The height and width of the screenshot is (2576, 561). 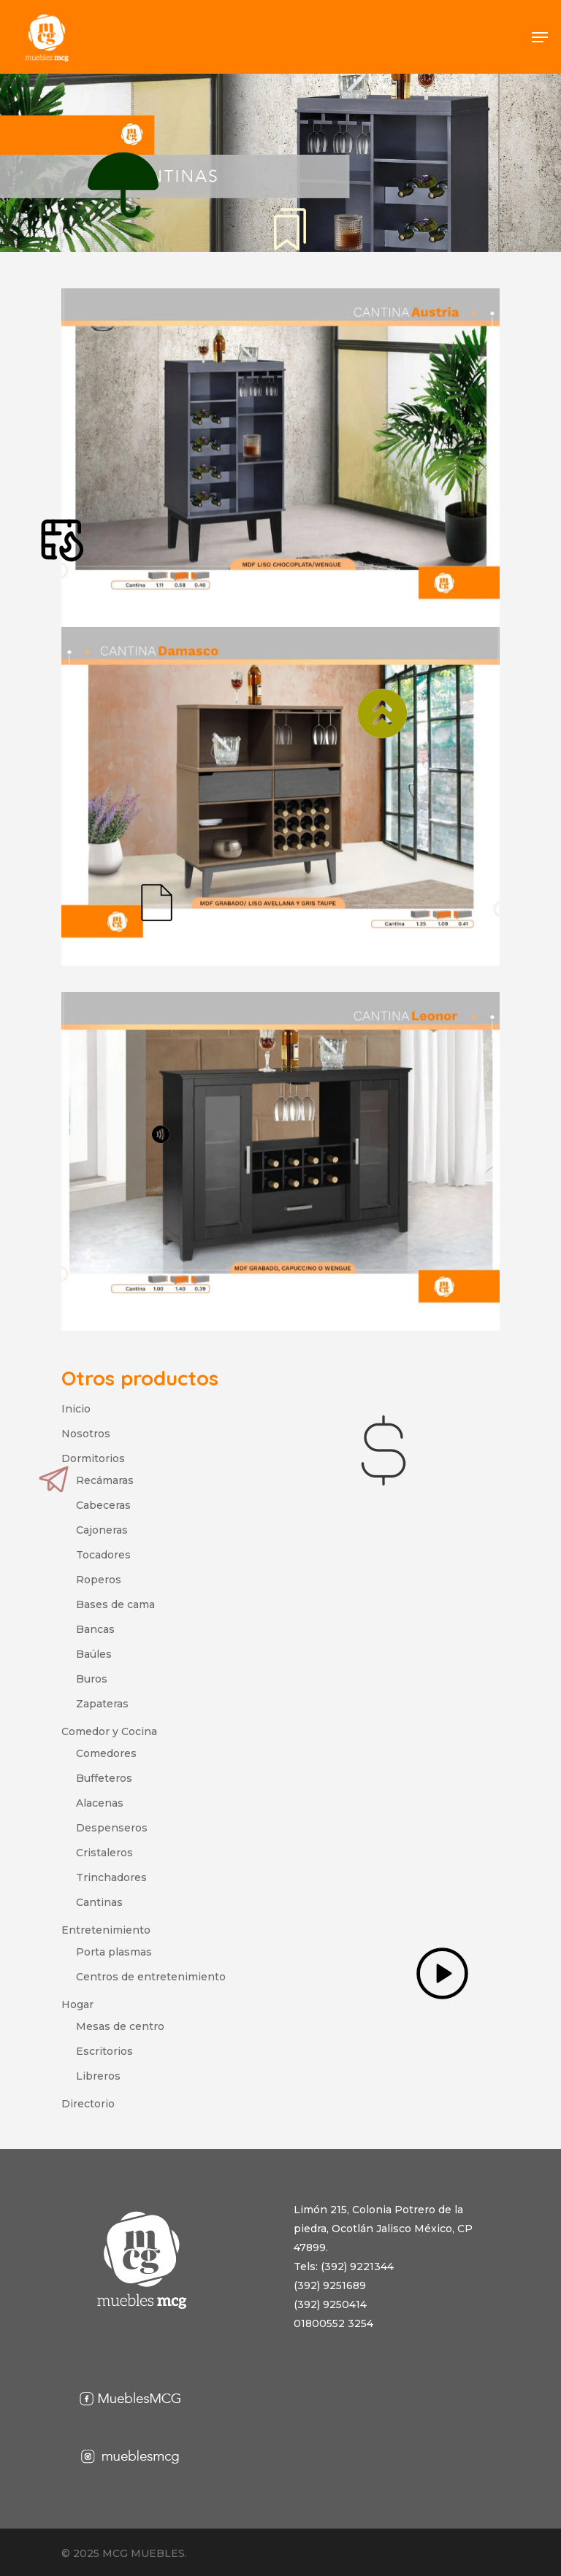 I want to click on play media or video content, so click(x=442, y=1973).